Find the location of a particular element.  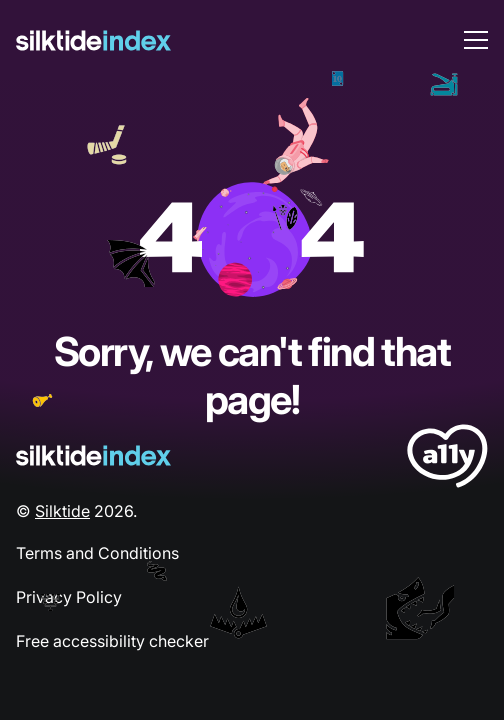

food item in a game inventory is located at coordinates (42, 400).